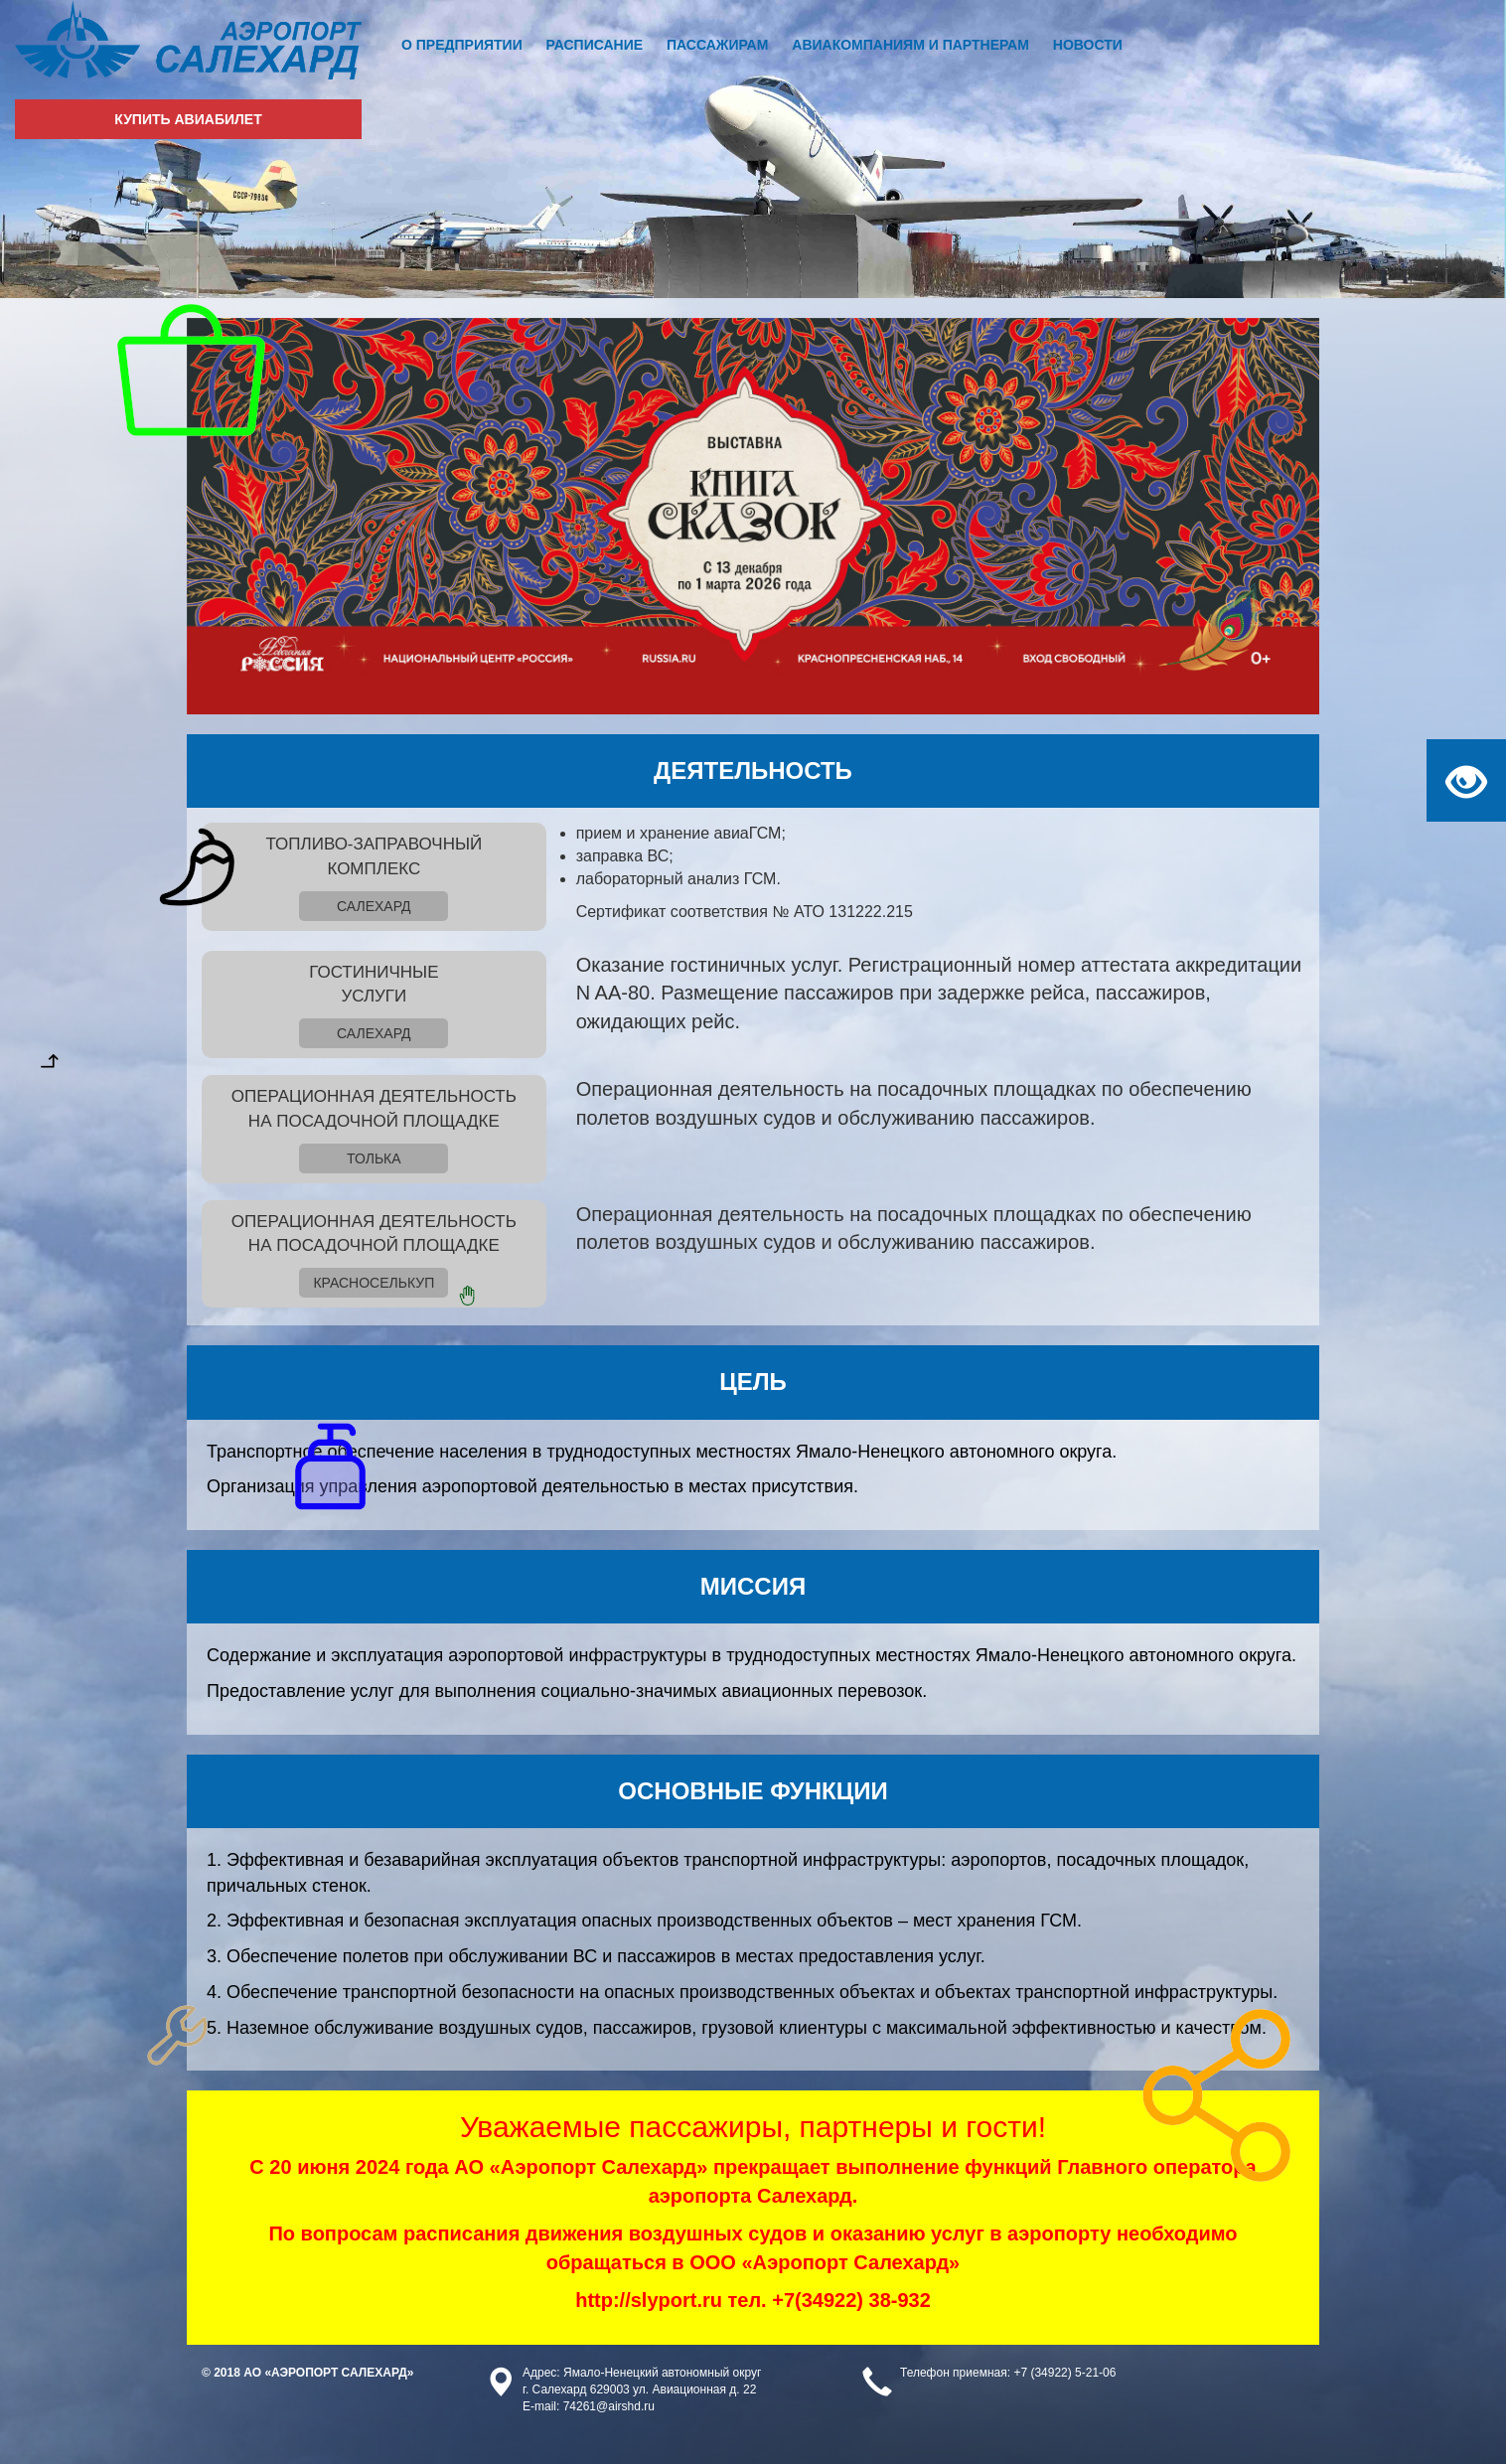 This screenshot has height=2464, width=1506. What do you see at coordinates (1223, 2095) in the screenshot?
I see `share content with others` at bounding box center [1223, 2095].